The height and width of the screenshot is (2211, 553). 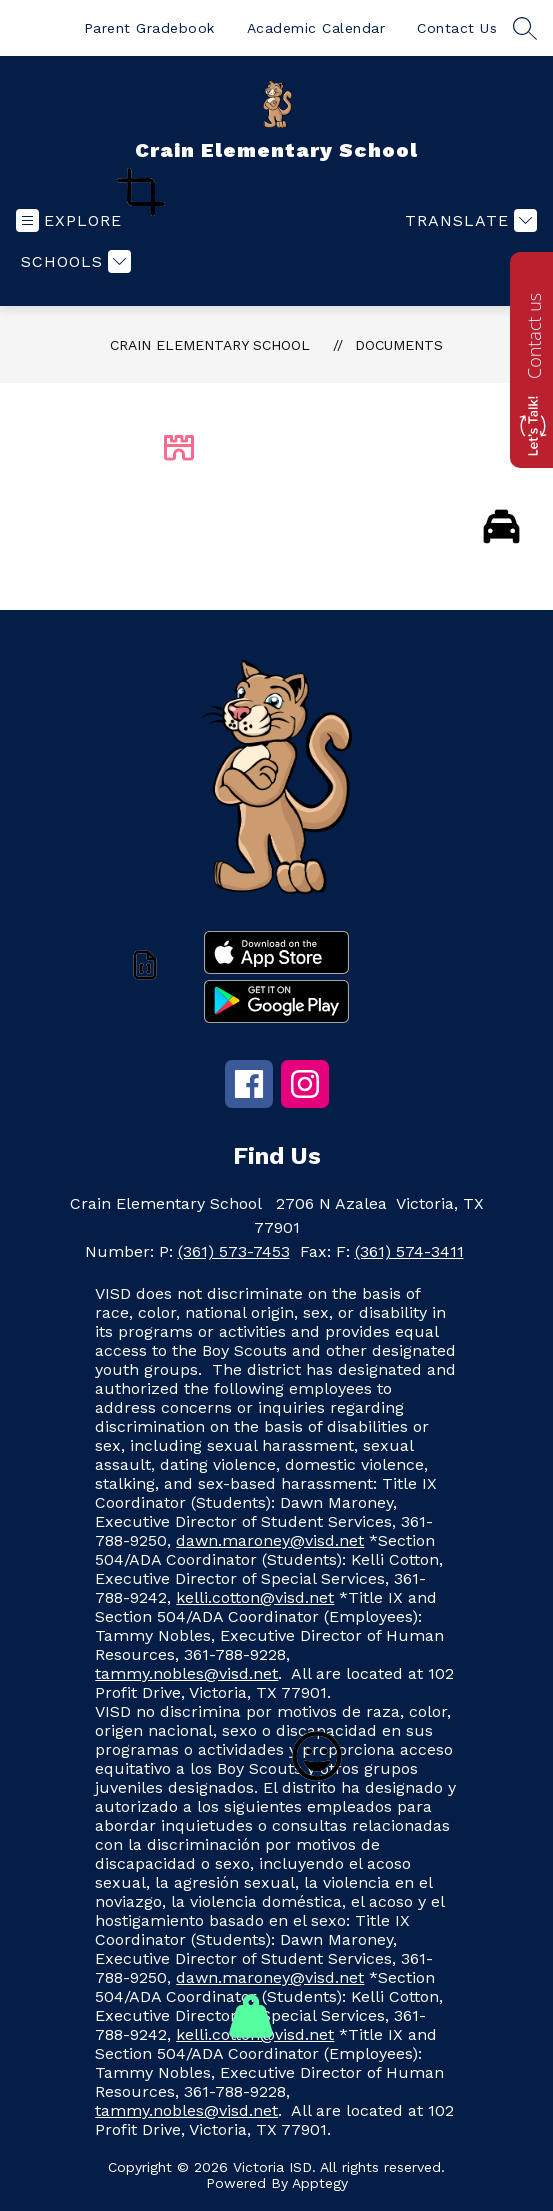 What do you see at coordinates (251, 2016) in the screenshot?
I see `adjust weight or mass settings` at bounding box center [251, 2016].